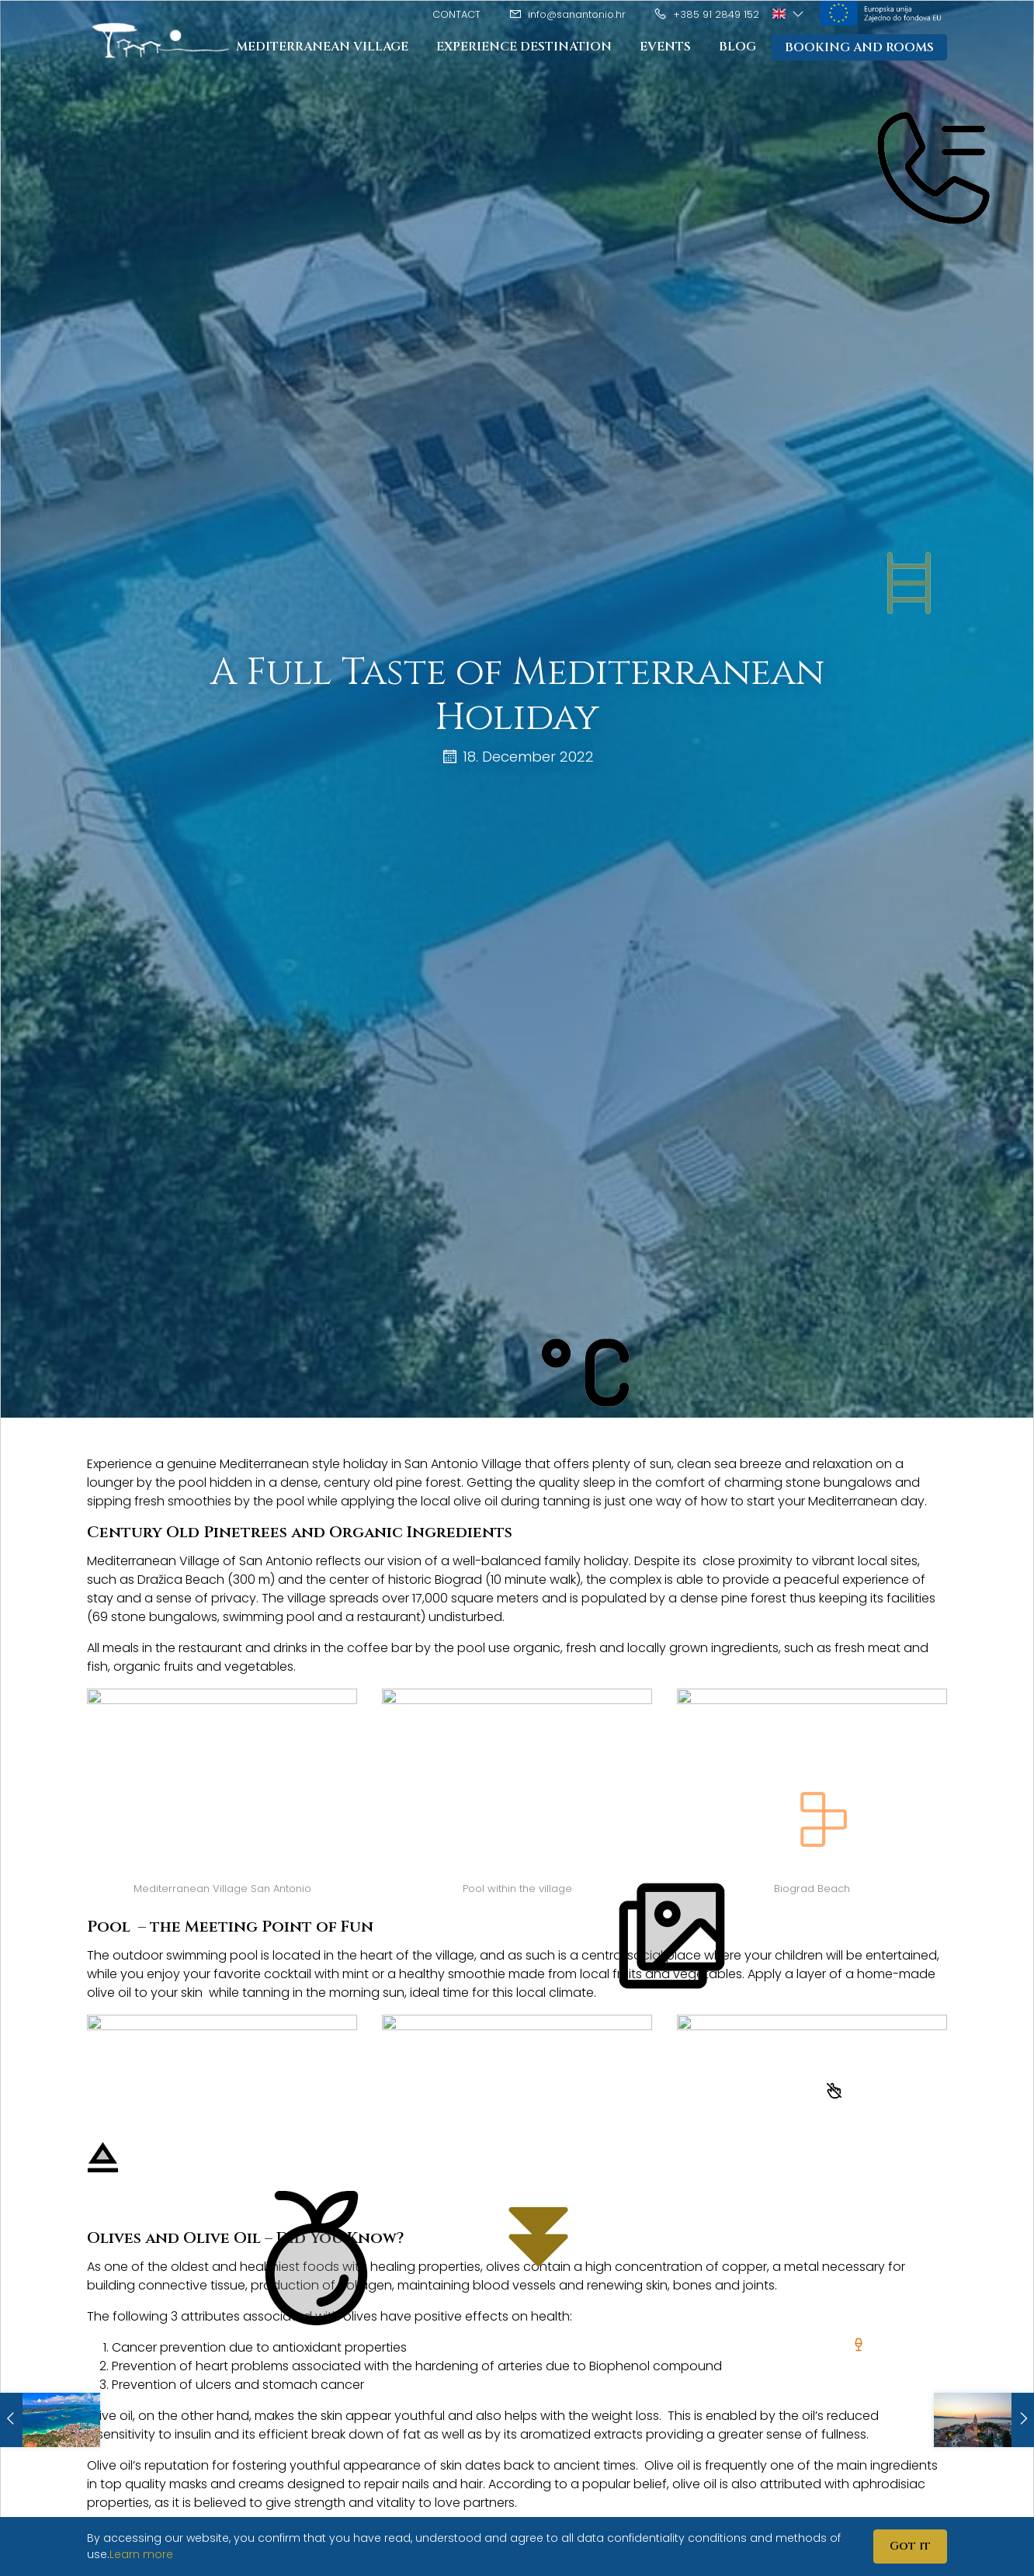 Image resolution: width=1034 pixels, height=2576 pixels. What do you see at coordinates (935, 165) in the screenshot?
I see `view call log or phone history` at bounding box center [935, 165].